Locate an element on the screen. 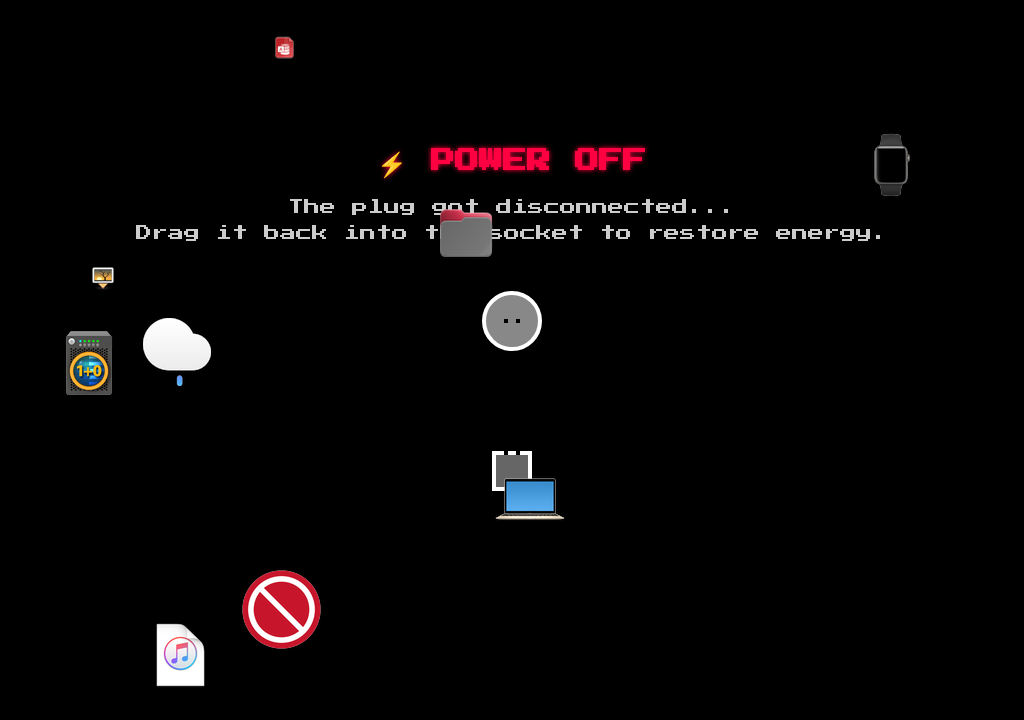  clear or delete text from an input field is located at coordinates (281, 609).